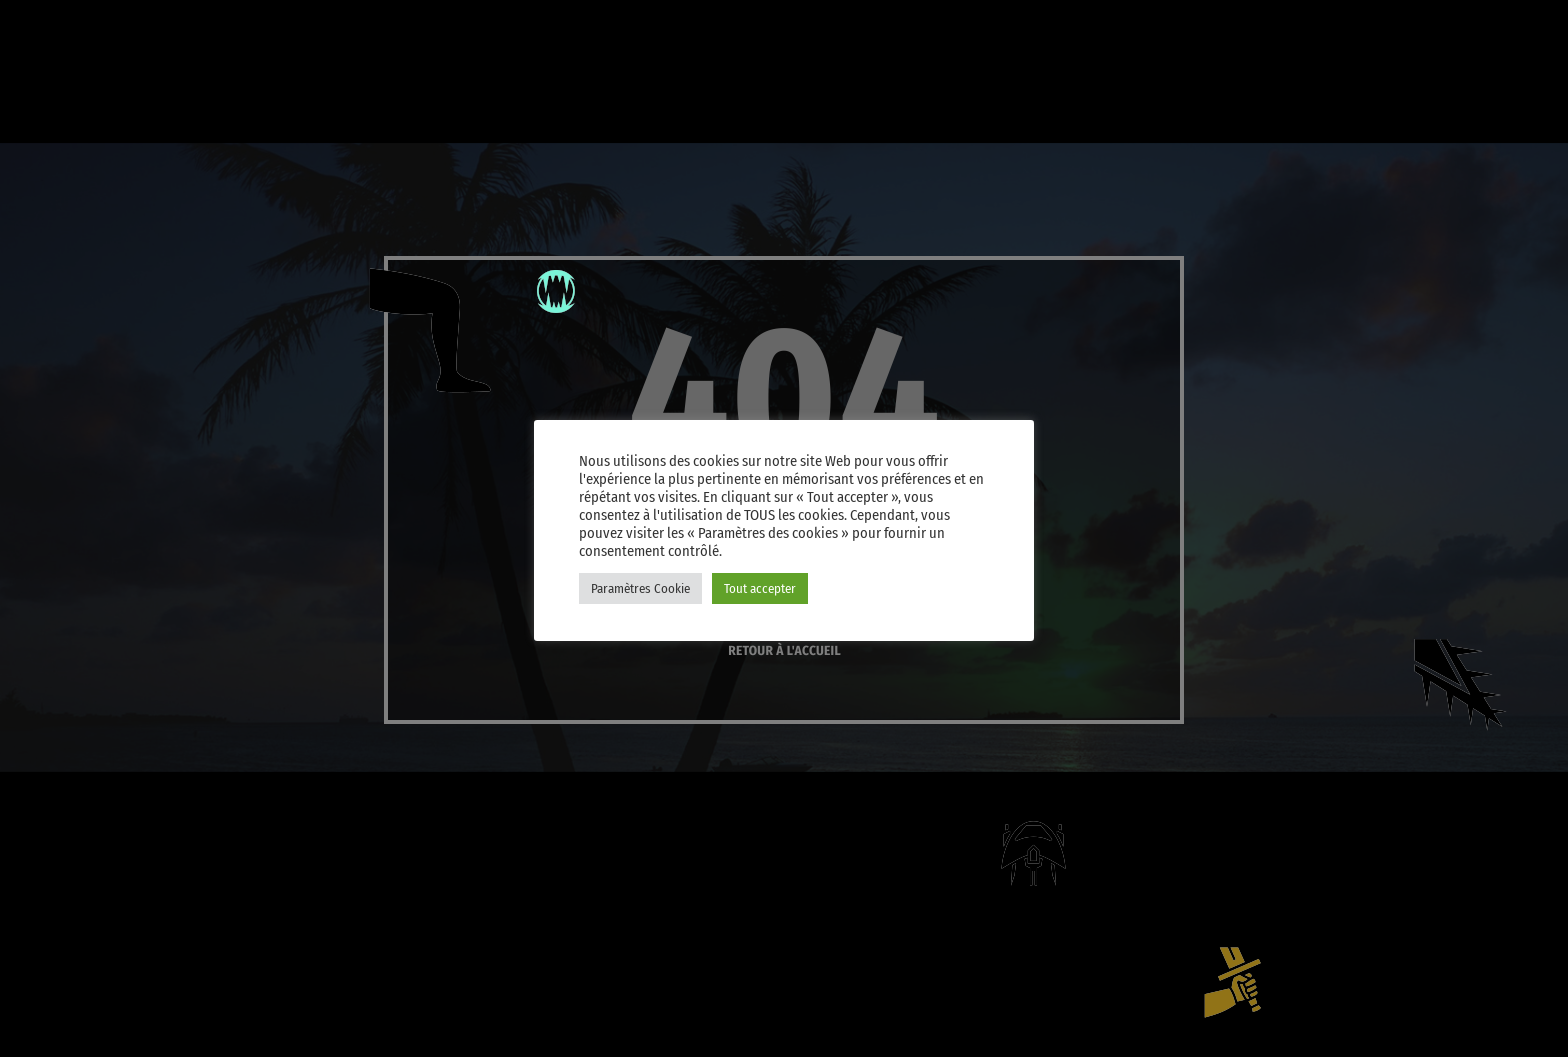 The image size is (1568, 1057). Describe the element at coordinates (555, 291) in the screenshot. I see `indicates vampire or monster character class` at that location.